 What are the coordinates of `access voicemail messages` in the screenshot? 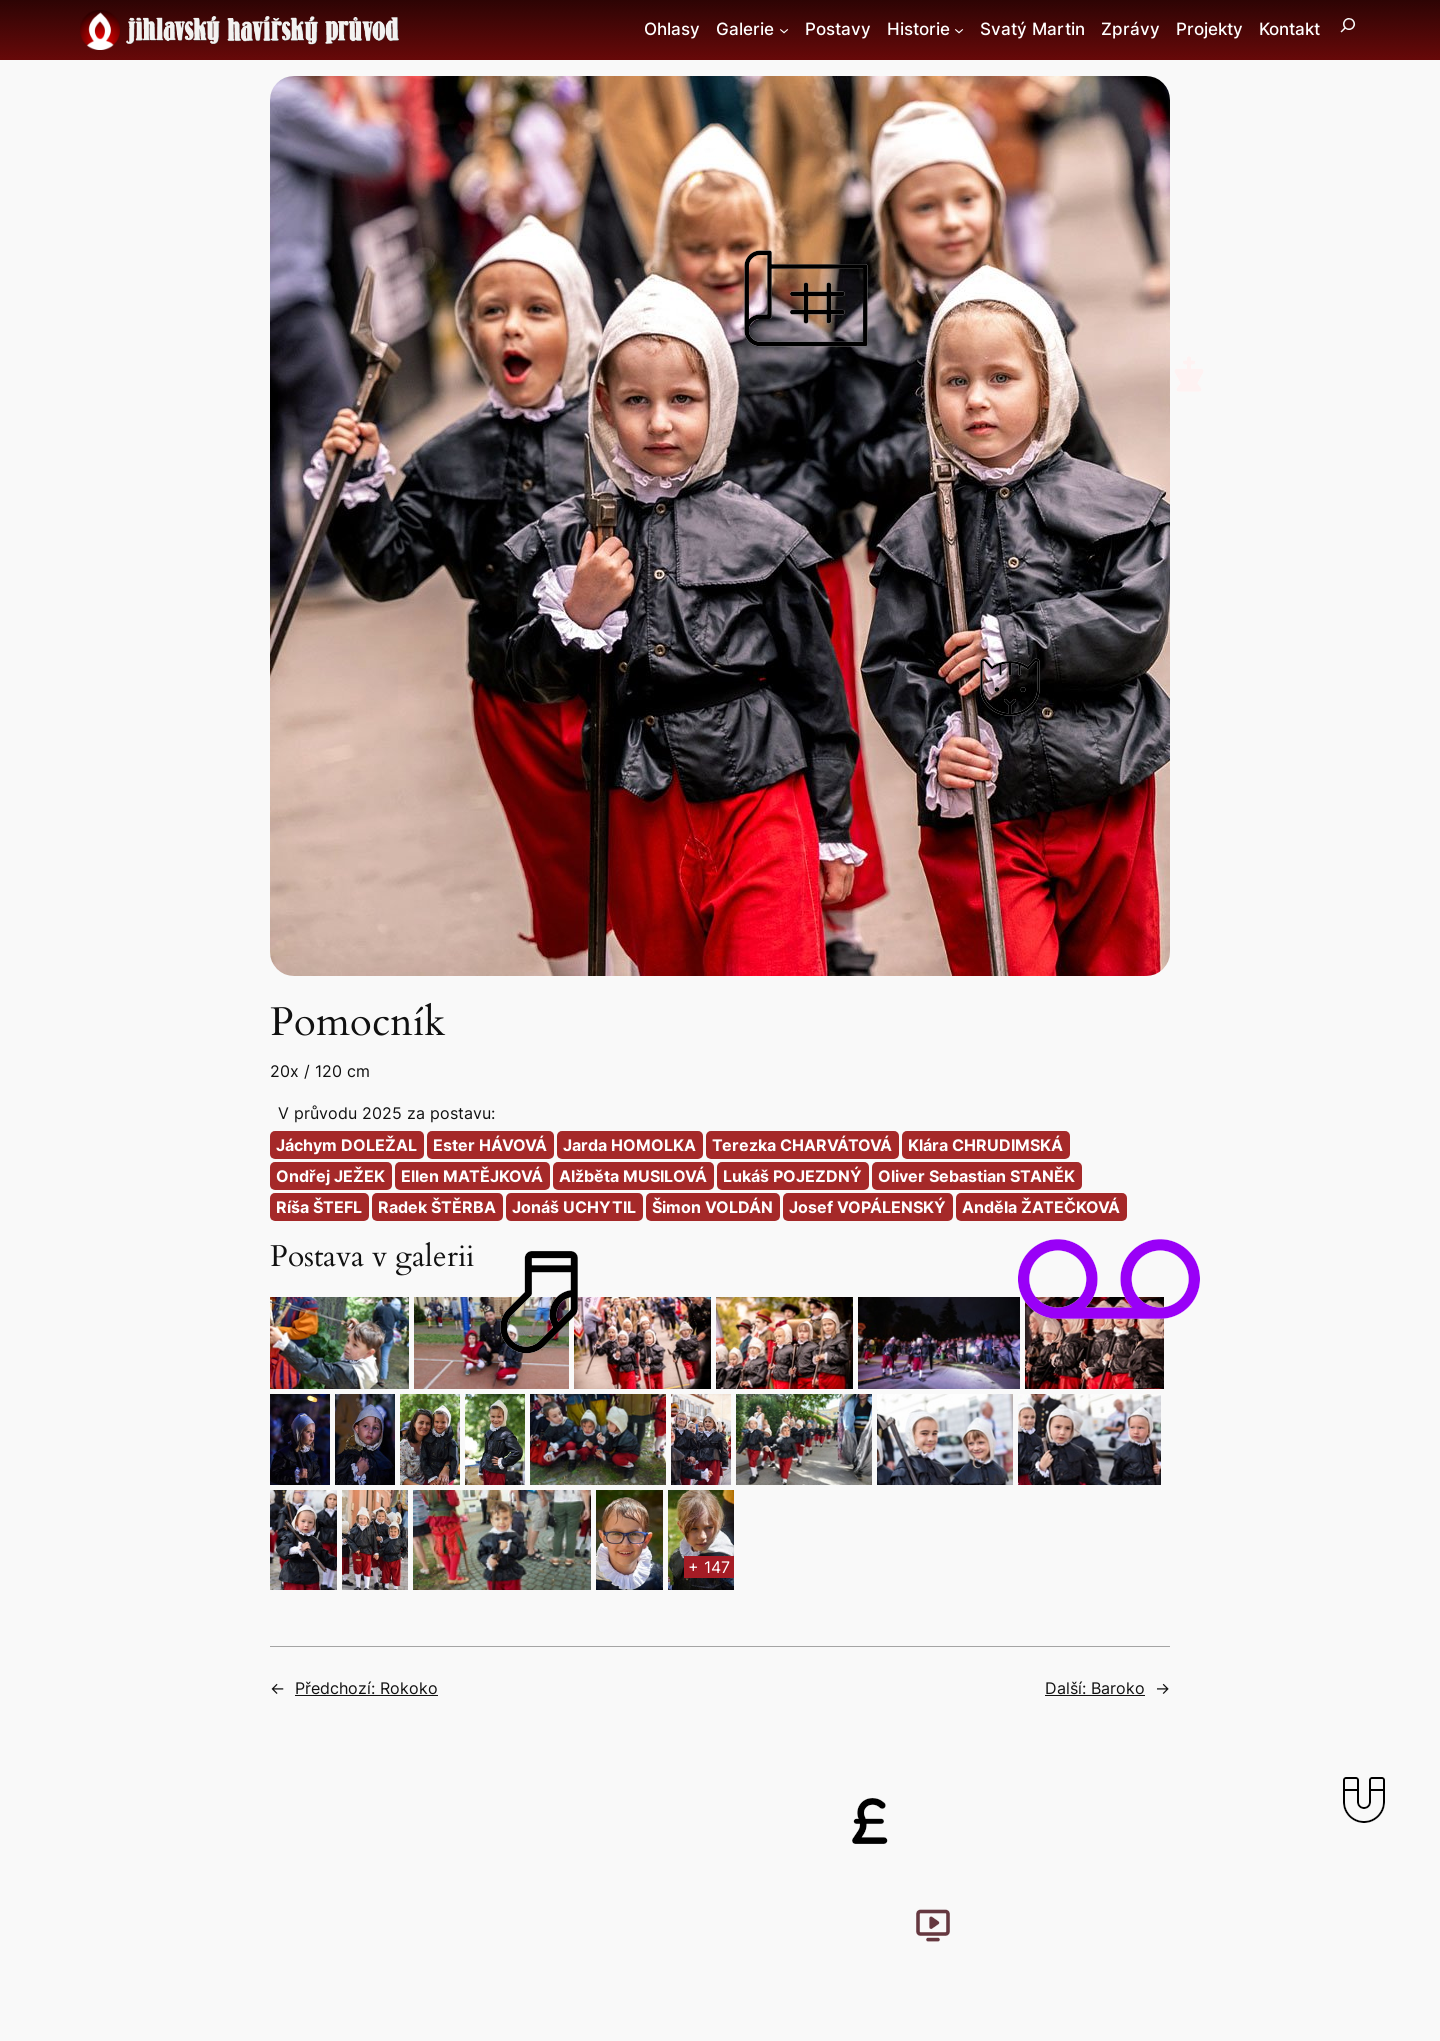 It's located at (1109, 1279).